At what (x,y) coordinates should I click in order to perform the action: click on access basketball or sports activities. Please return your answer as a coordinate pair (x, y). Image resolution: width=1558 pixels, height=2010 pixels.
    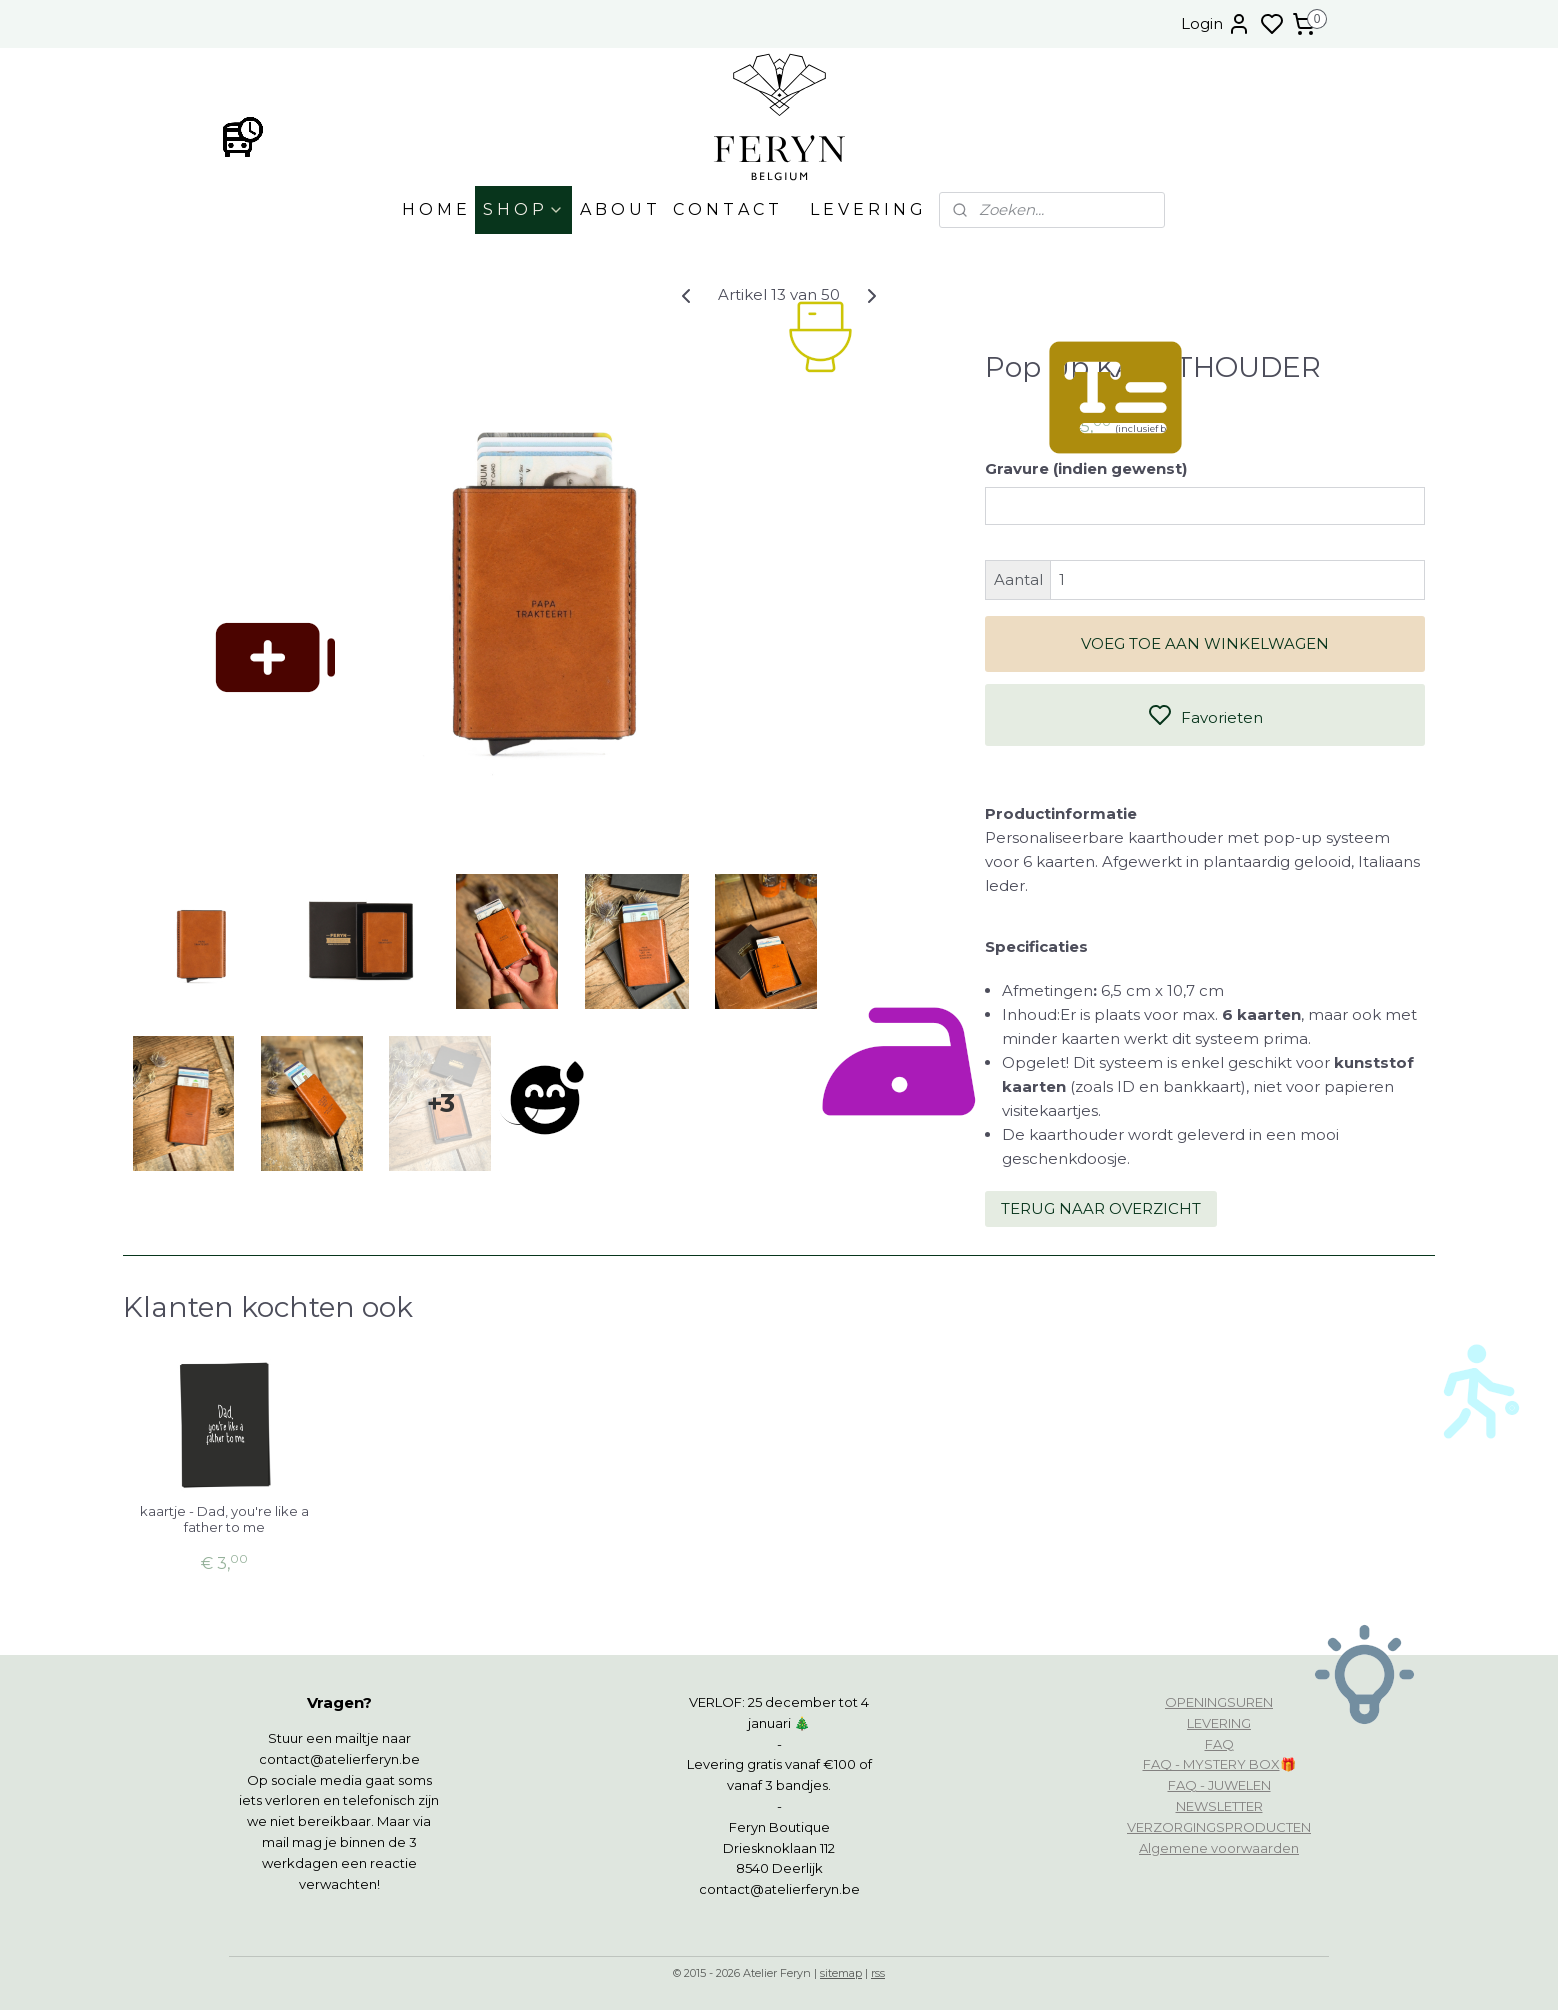
    Looking at the image, I should click on (1481, 1391).